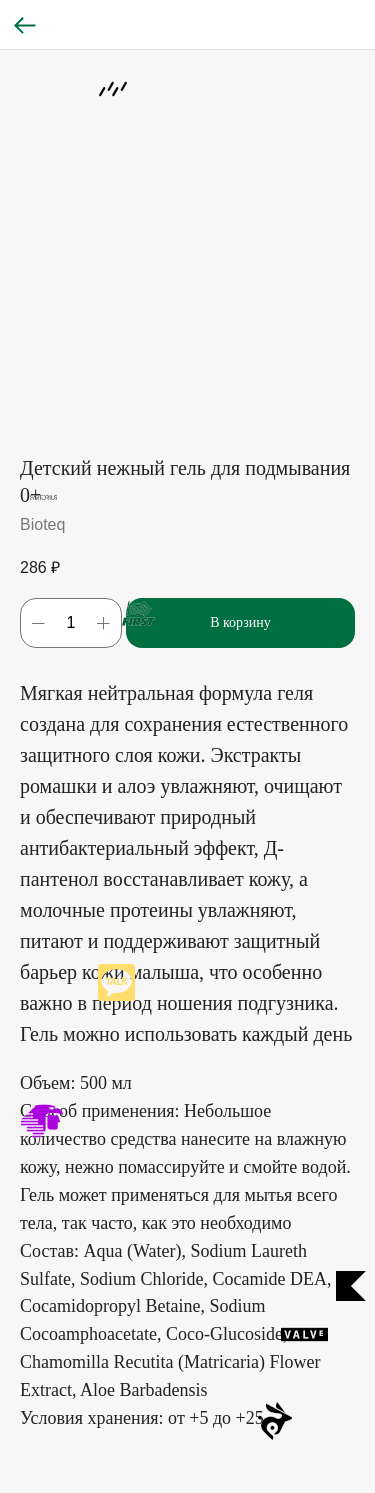 Image resolution: width=375 pixels, height=1493 pixels. What do you see at coordinates (304, 1334) in the screenshot?
I see `valve corporation logo` at bounding box center [304, 1334].